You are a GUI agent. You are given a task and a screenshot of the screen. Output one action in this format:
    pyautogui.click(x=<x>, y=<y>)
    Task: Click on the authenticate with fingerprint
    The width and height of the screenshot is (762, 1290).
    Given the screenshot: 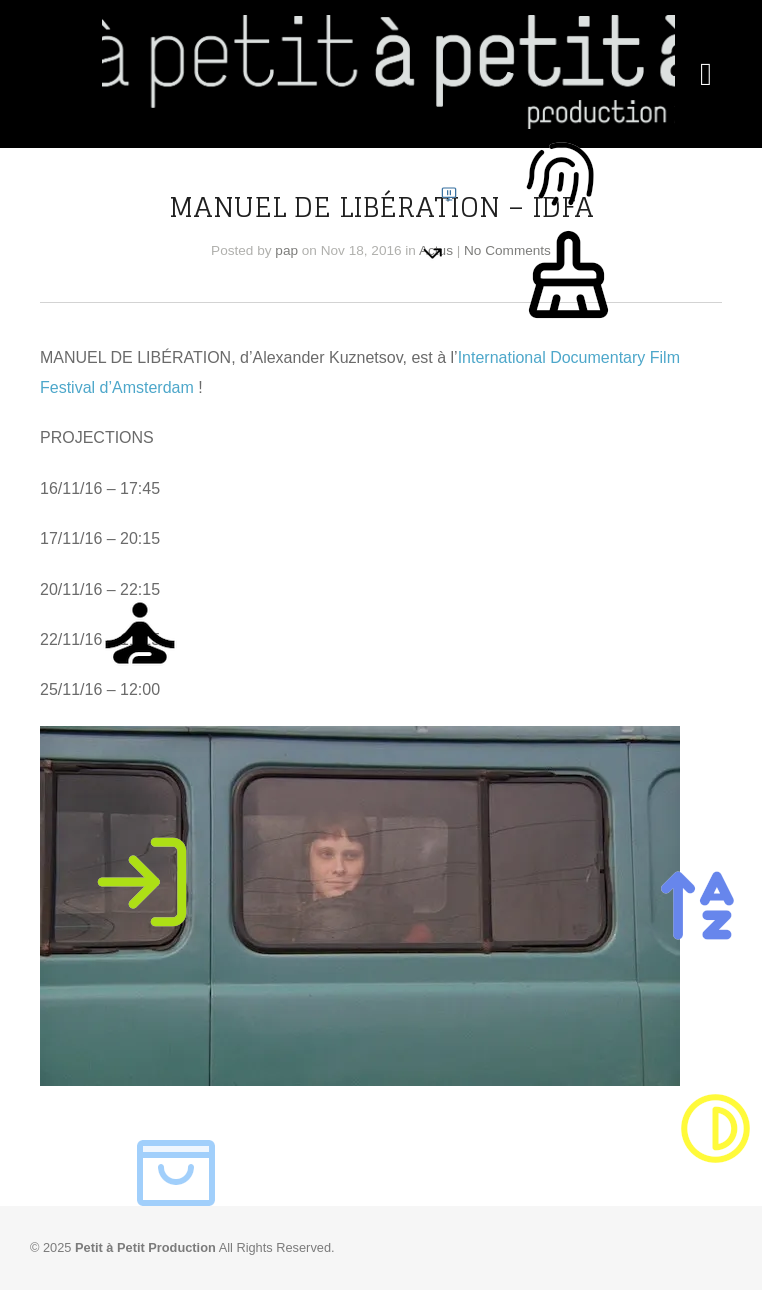 What is the action you would take?
    pyautogui.click(x=561, y=174)
    